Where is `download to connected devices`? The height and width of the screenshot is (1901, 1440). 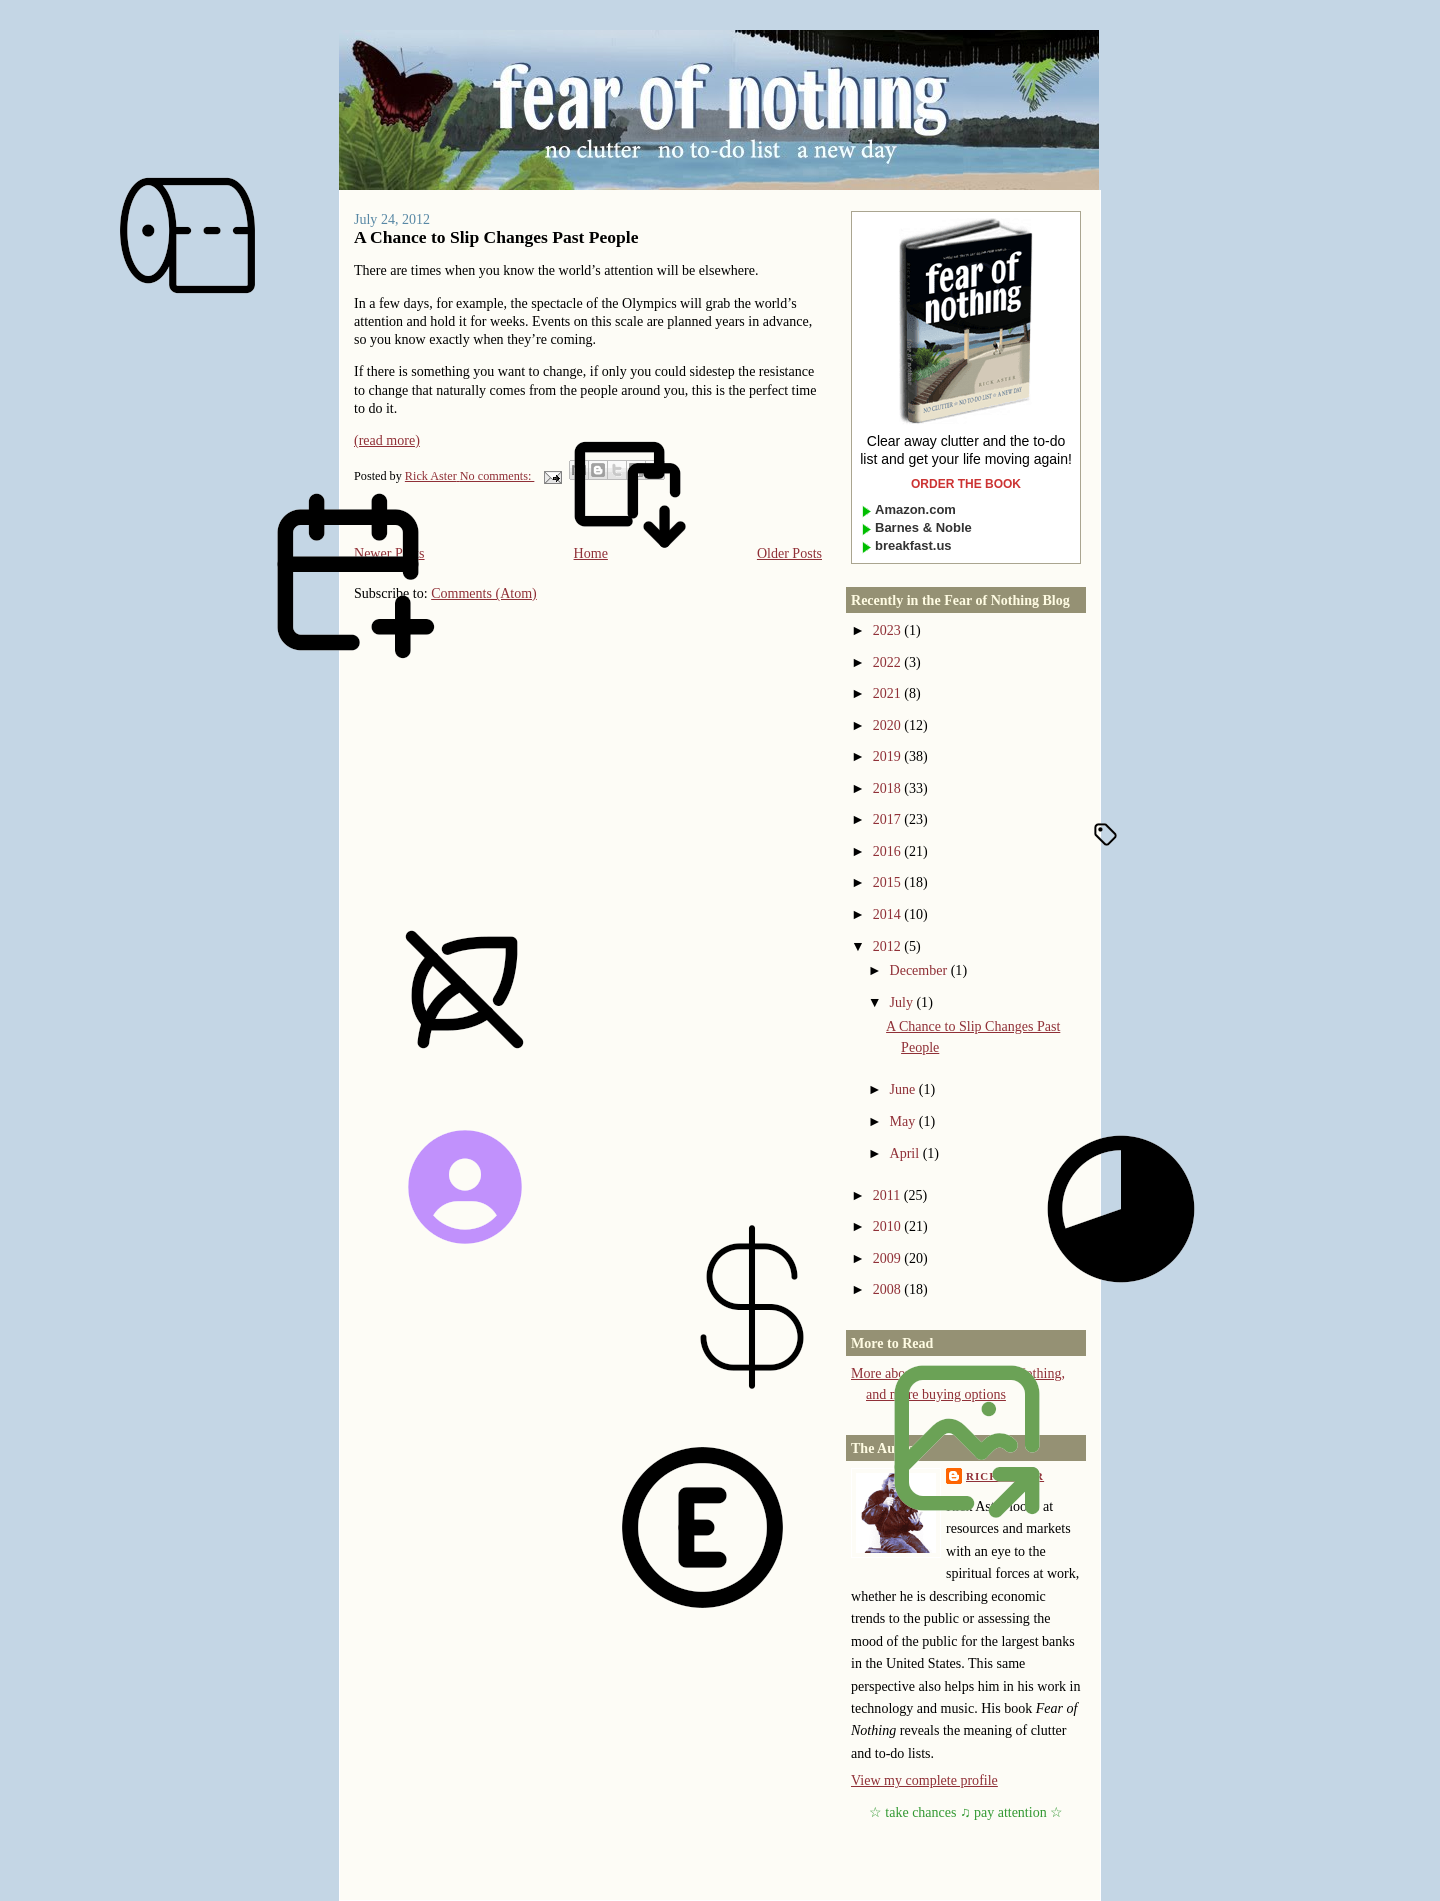
download to connected devices is located at coordinates (627, 489).